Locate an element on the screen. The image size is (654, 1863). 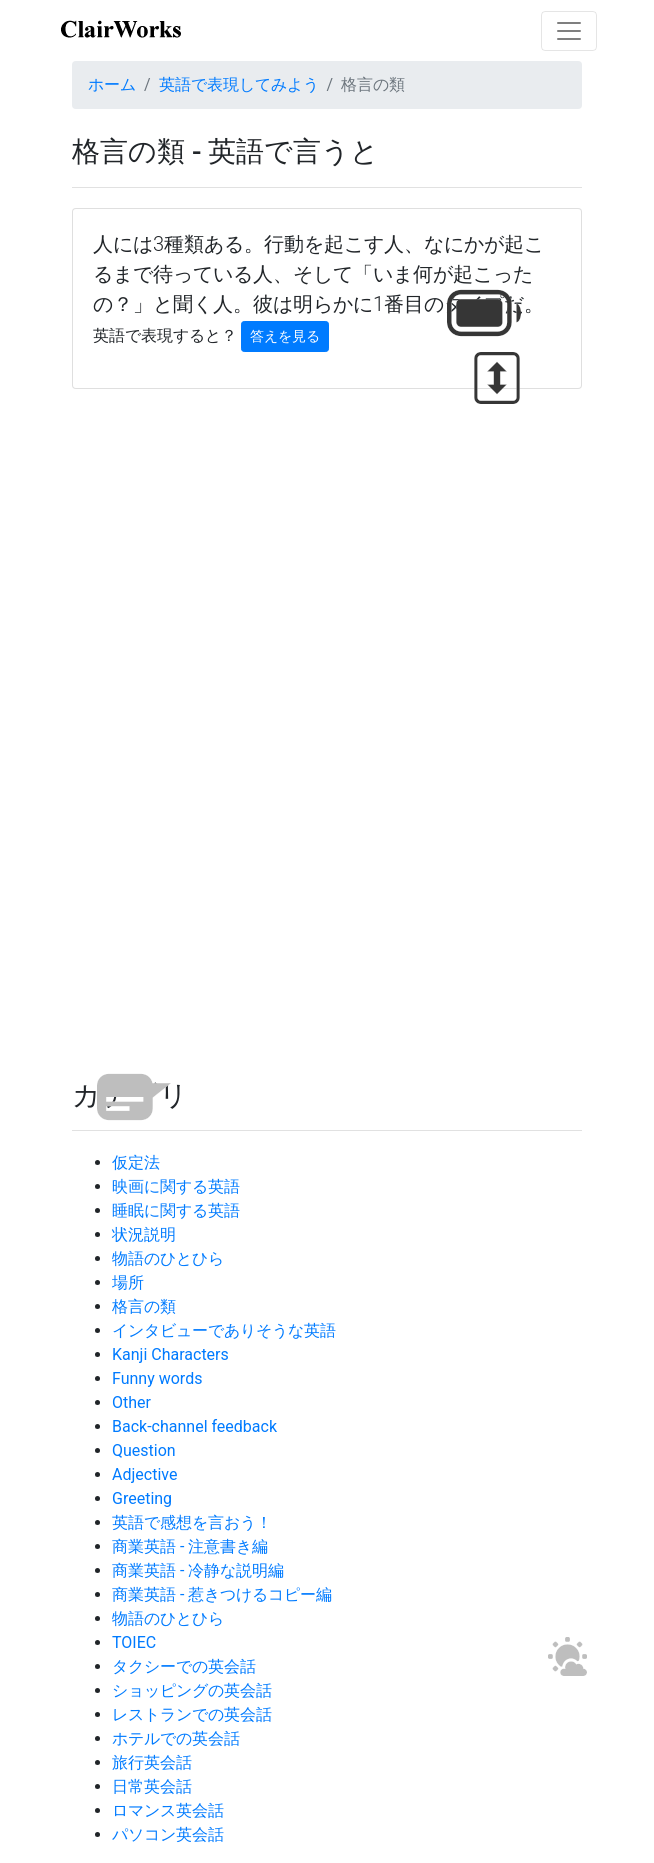
toggle subtitles or closed captions is located at coordinates (134, 1097).